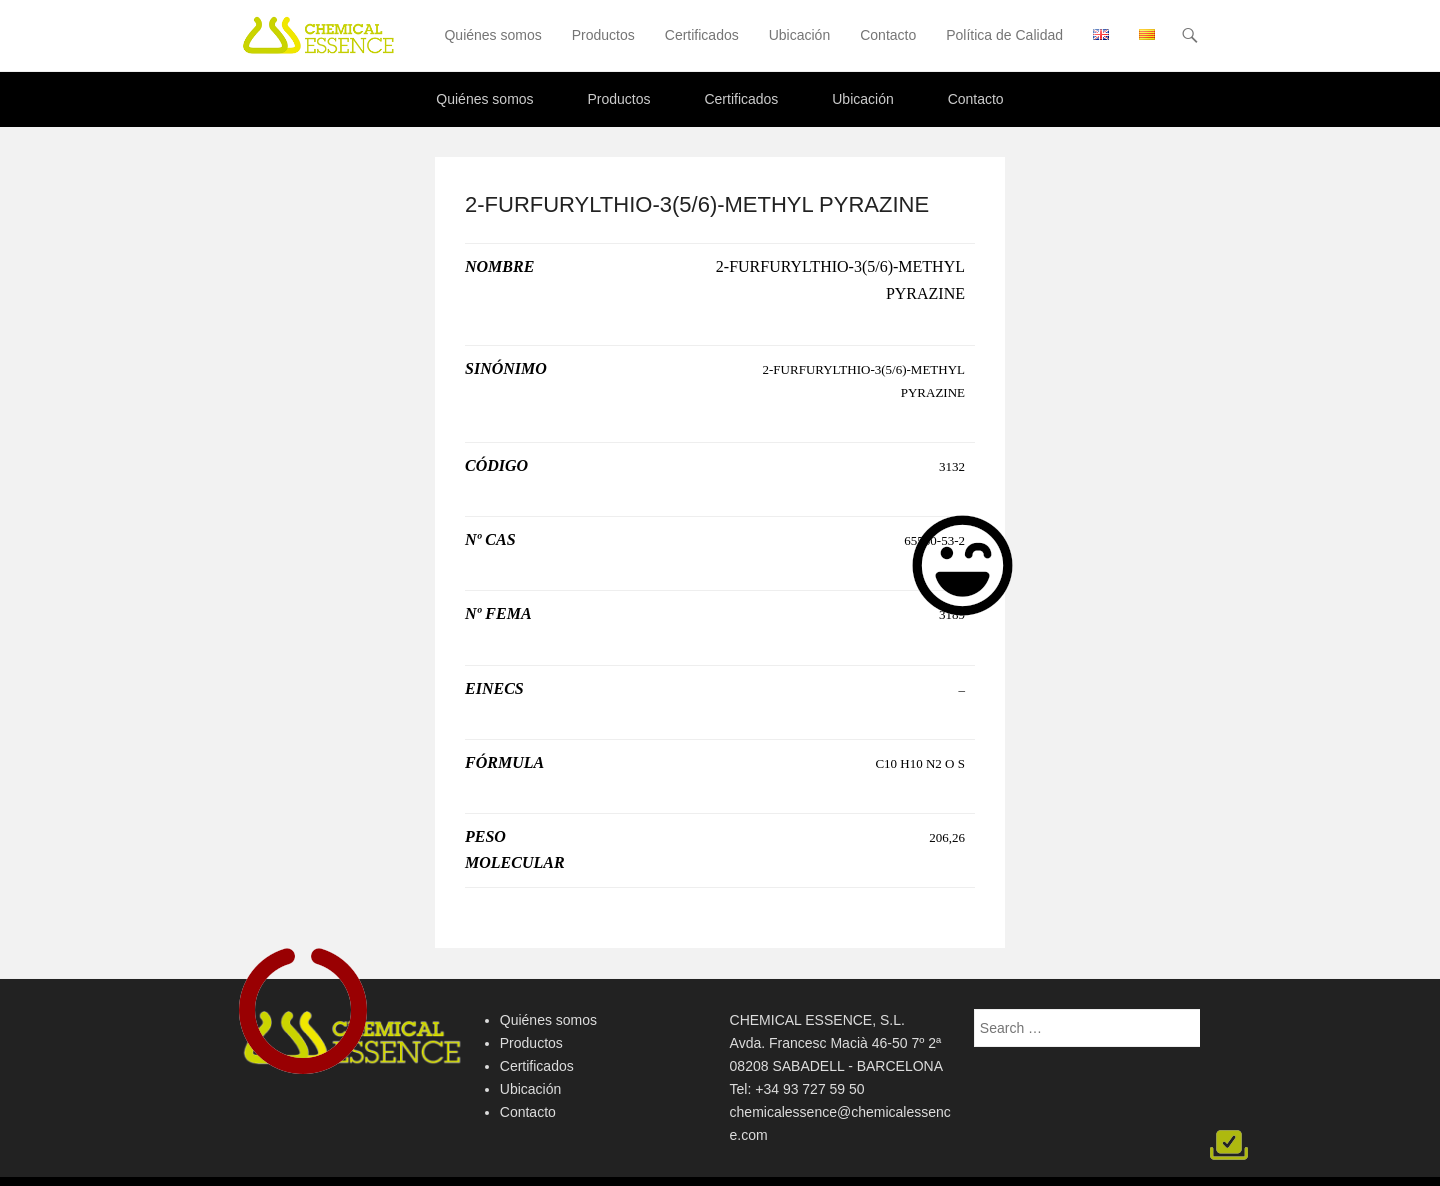 Image resolution: width=1440 pixels, height=1186 pixels. Describe the element at coordinates (1229, 1145) in the screenshot. I see `cast a vote or submit approval` at that location.